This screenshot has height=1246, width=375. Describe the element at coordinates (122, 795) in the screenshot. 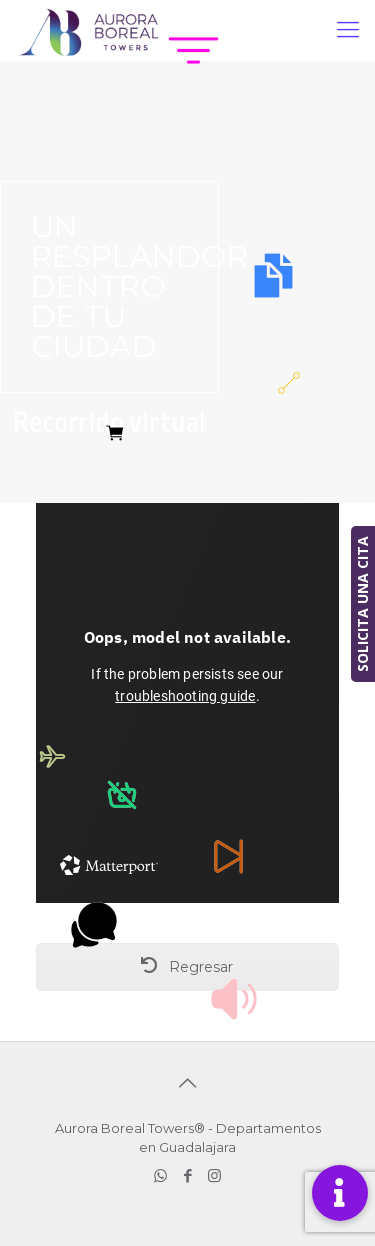

I see `item unavailable for purchase` at that location.